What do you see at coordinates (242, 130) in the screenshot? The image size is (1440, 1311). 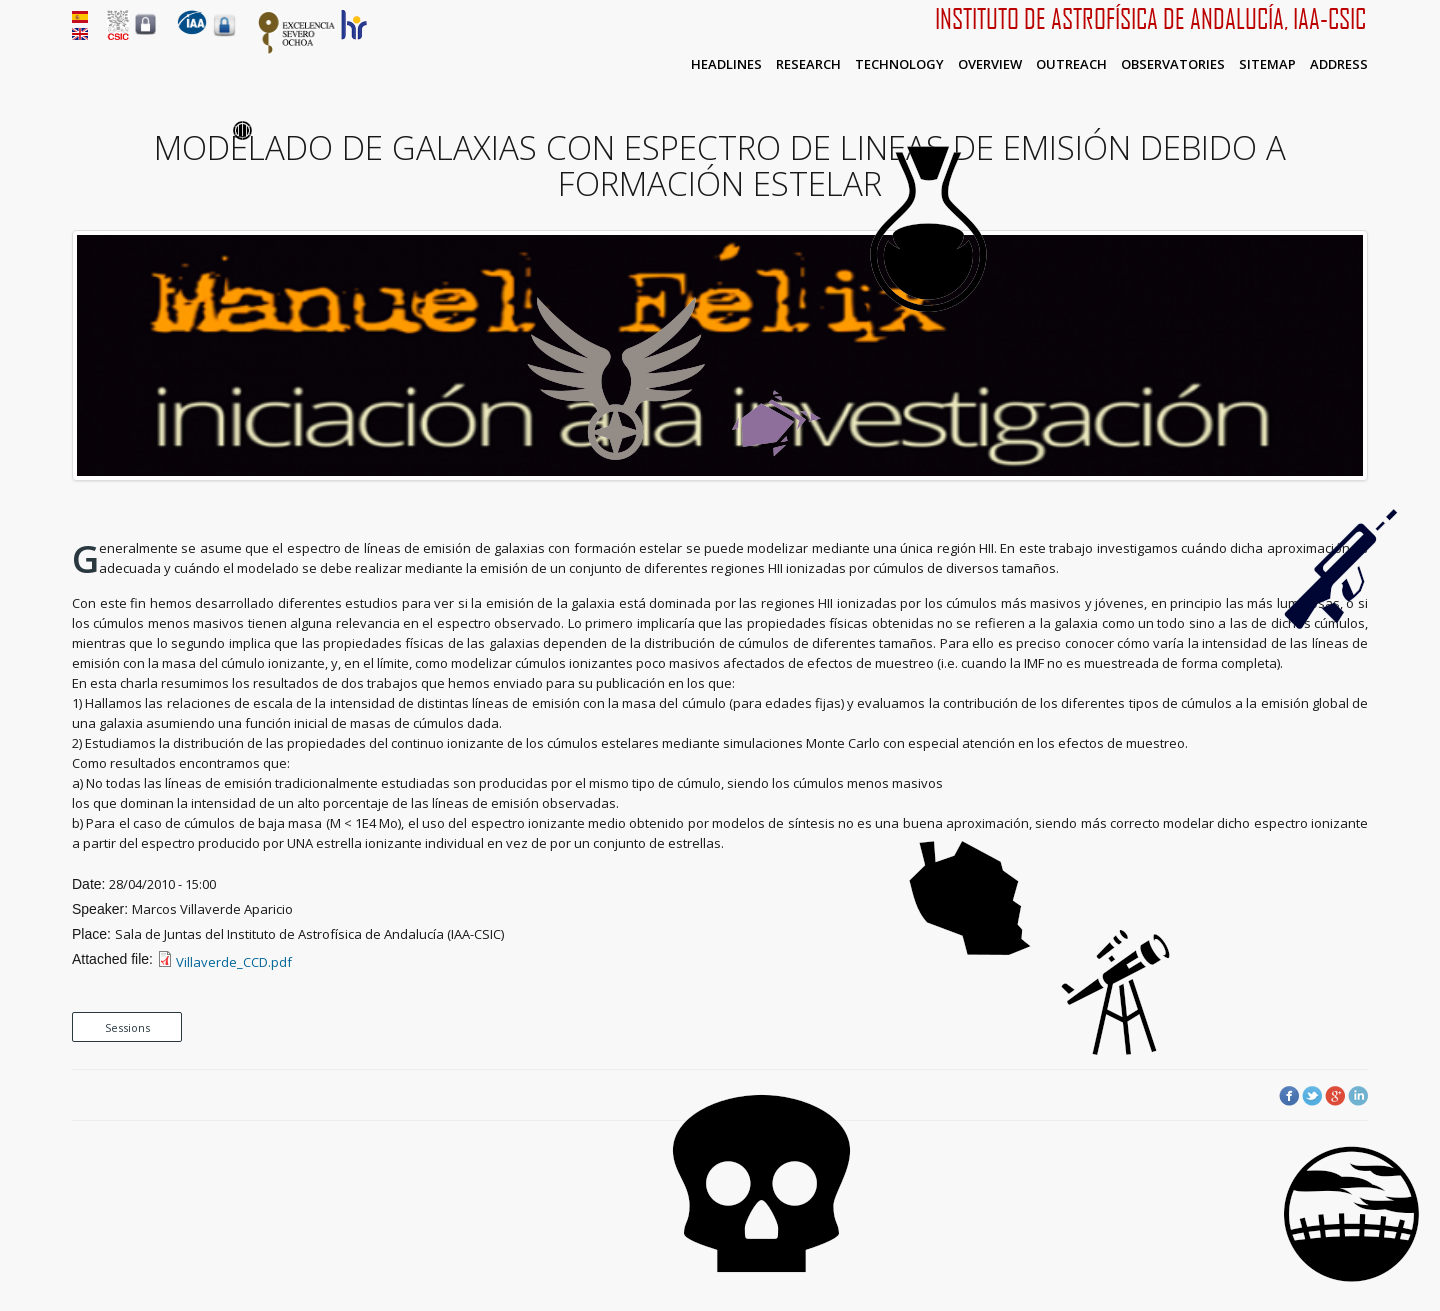 I see `access defense or protection settings` at bounding box center [242, 130].